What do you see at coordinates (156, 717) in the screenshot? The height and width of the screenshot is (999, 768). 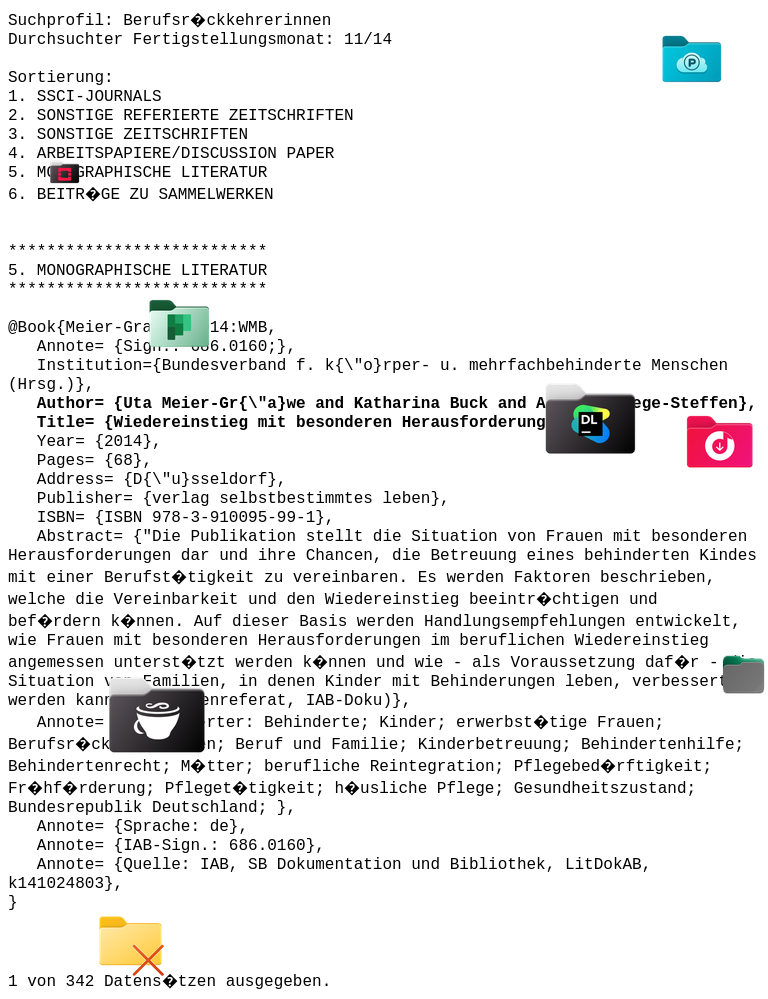 I see `folder containing coffeescript project files` at bounding box center [156, 717].